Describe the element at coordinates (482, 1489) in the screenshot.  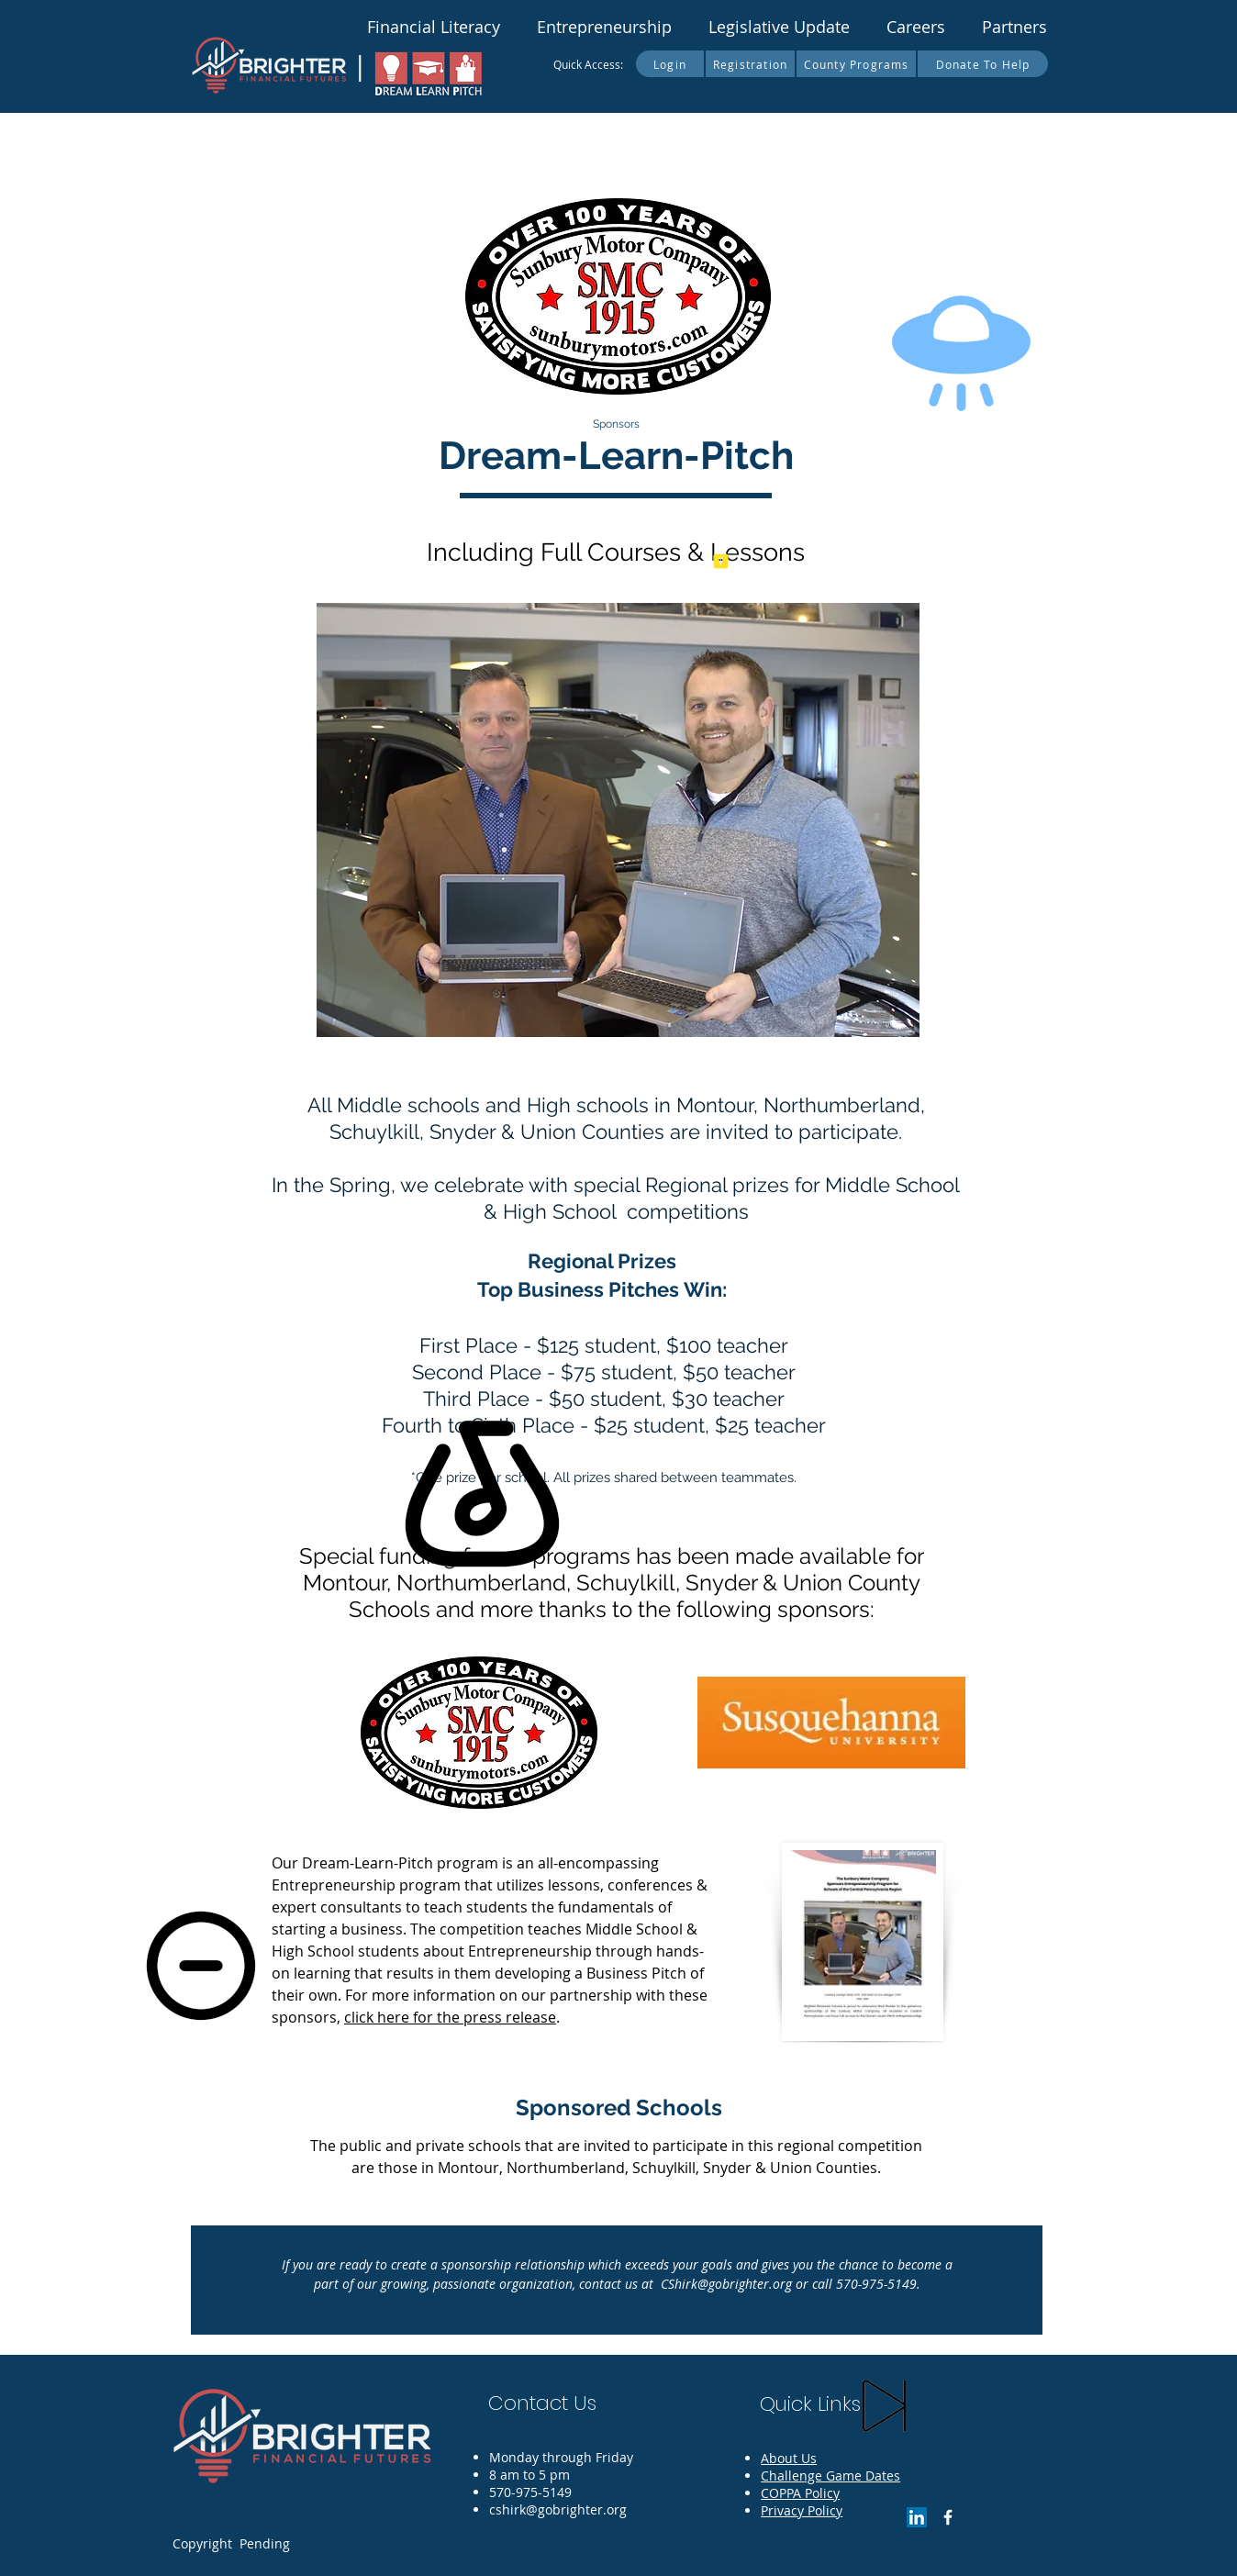
I see `open bandlab music creation app` at that location.